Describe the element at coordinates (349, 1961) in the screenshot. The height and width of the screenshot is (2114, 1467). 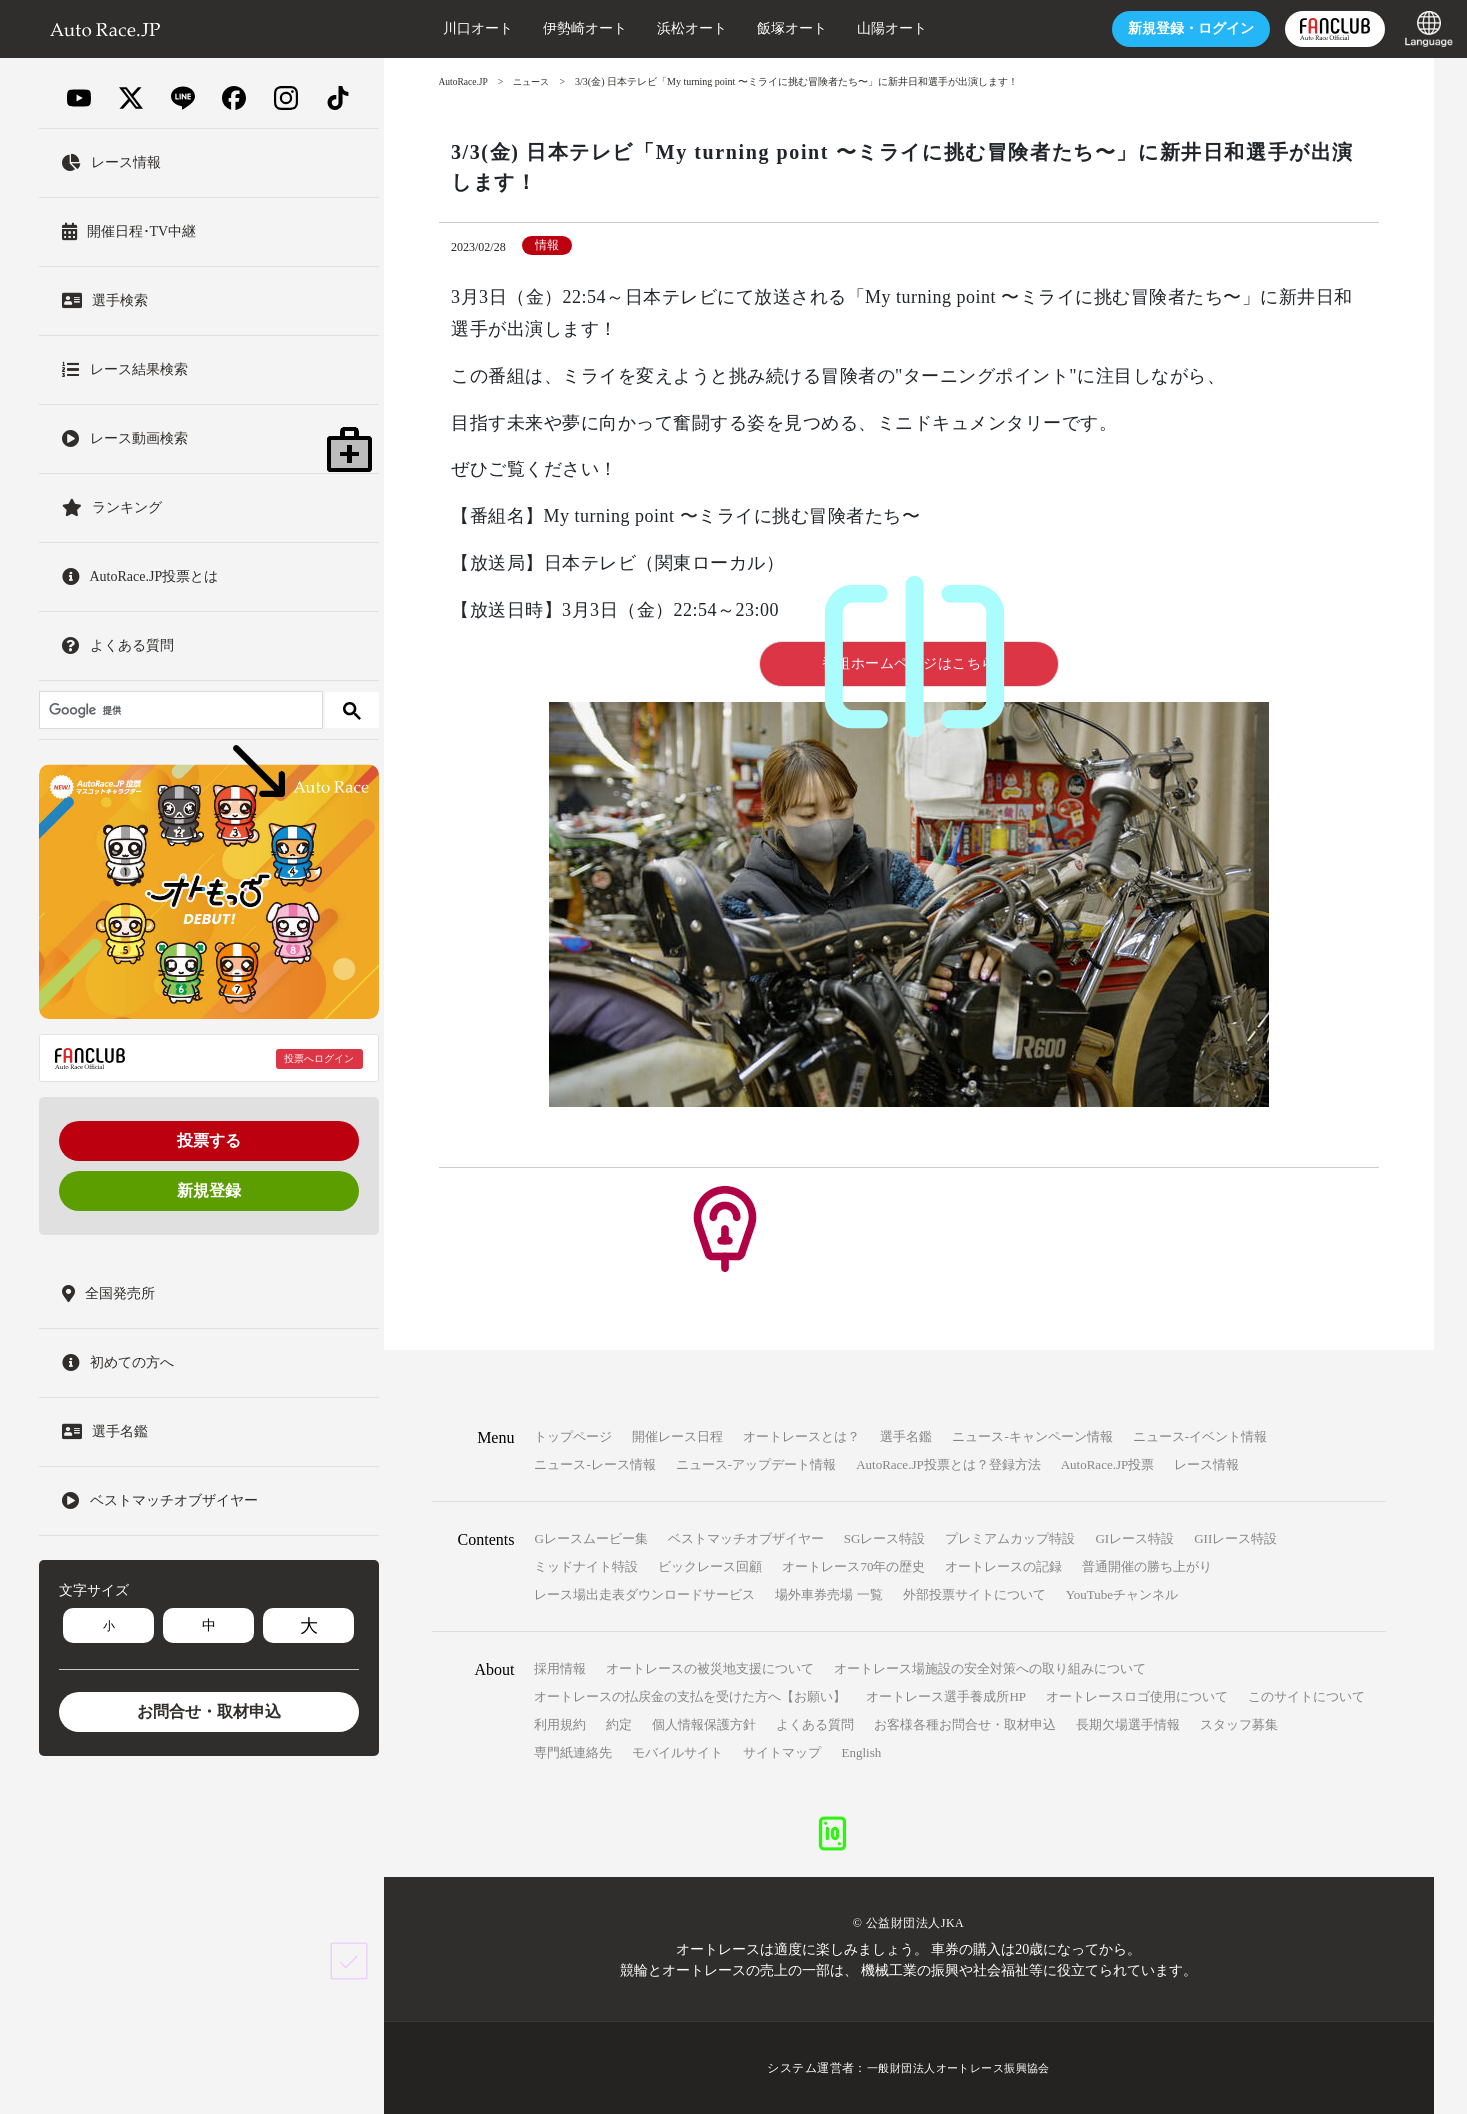
I see `mark task as complete` at that location.